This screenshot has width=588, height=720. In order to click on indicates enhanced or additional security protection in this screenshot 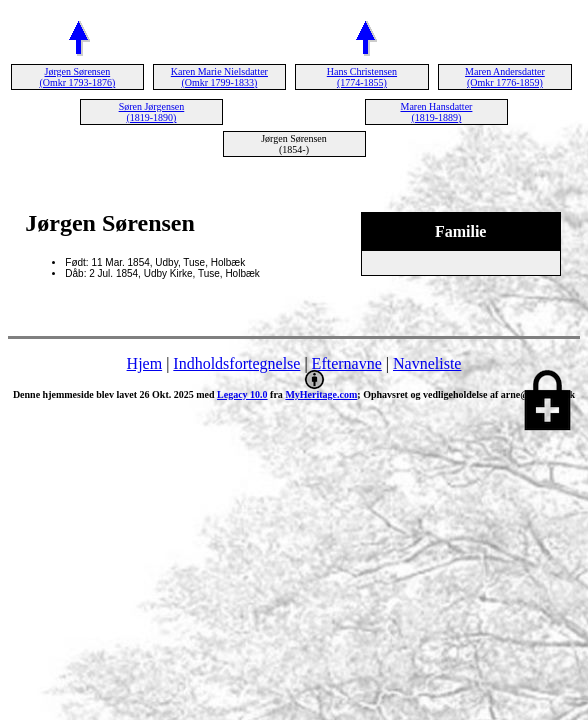, I will do `click(547, 401)`.